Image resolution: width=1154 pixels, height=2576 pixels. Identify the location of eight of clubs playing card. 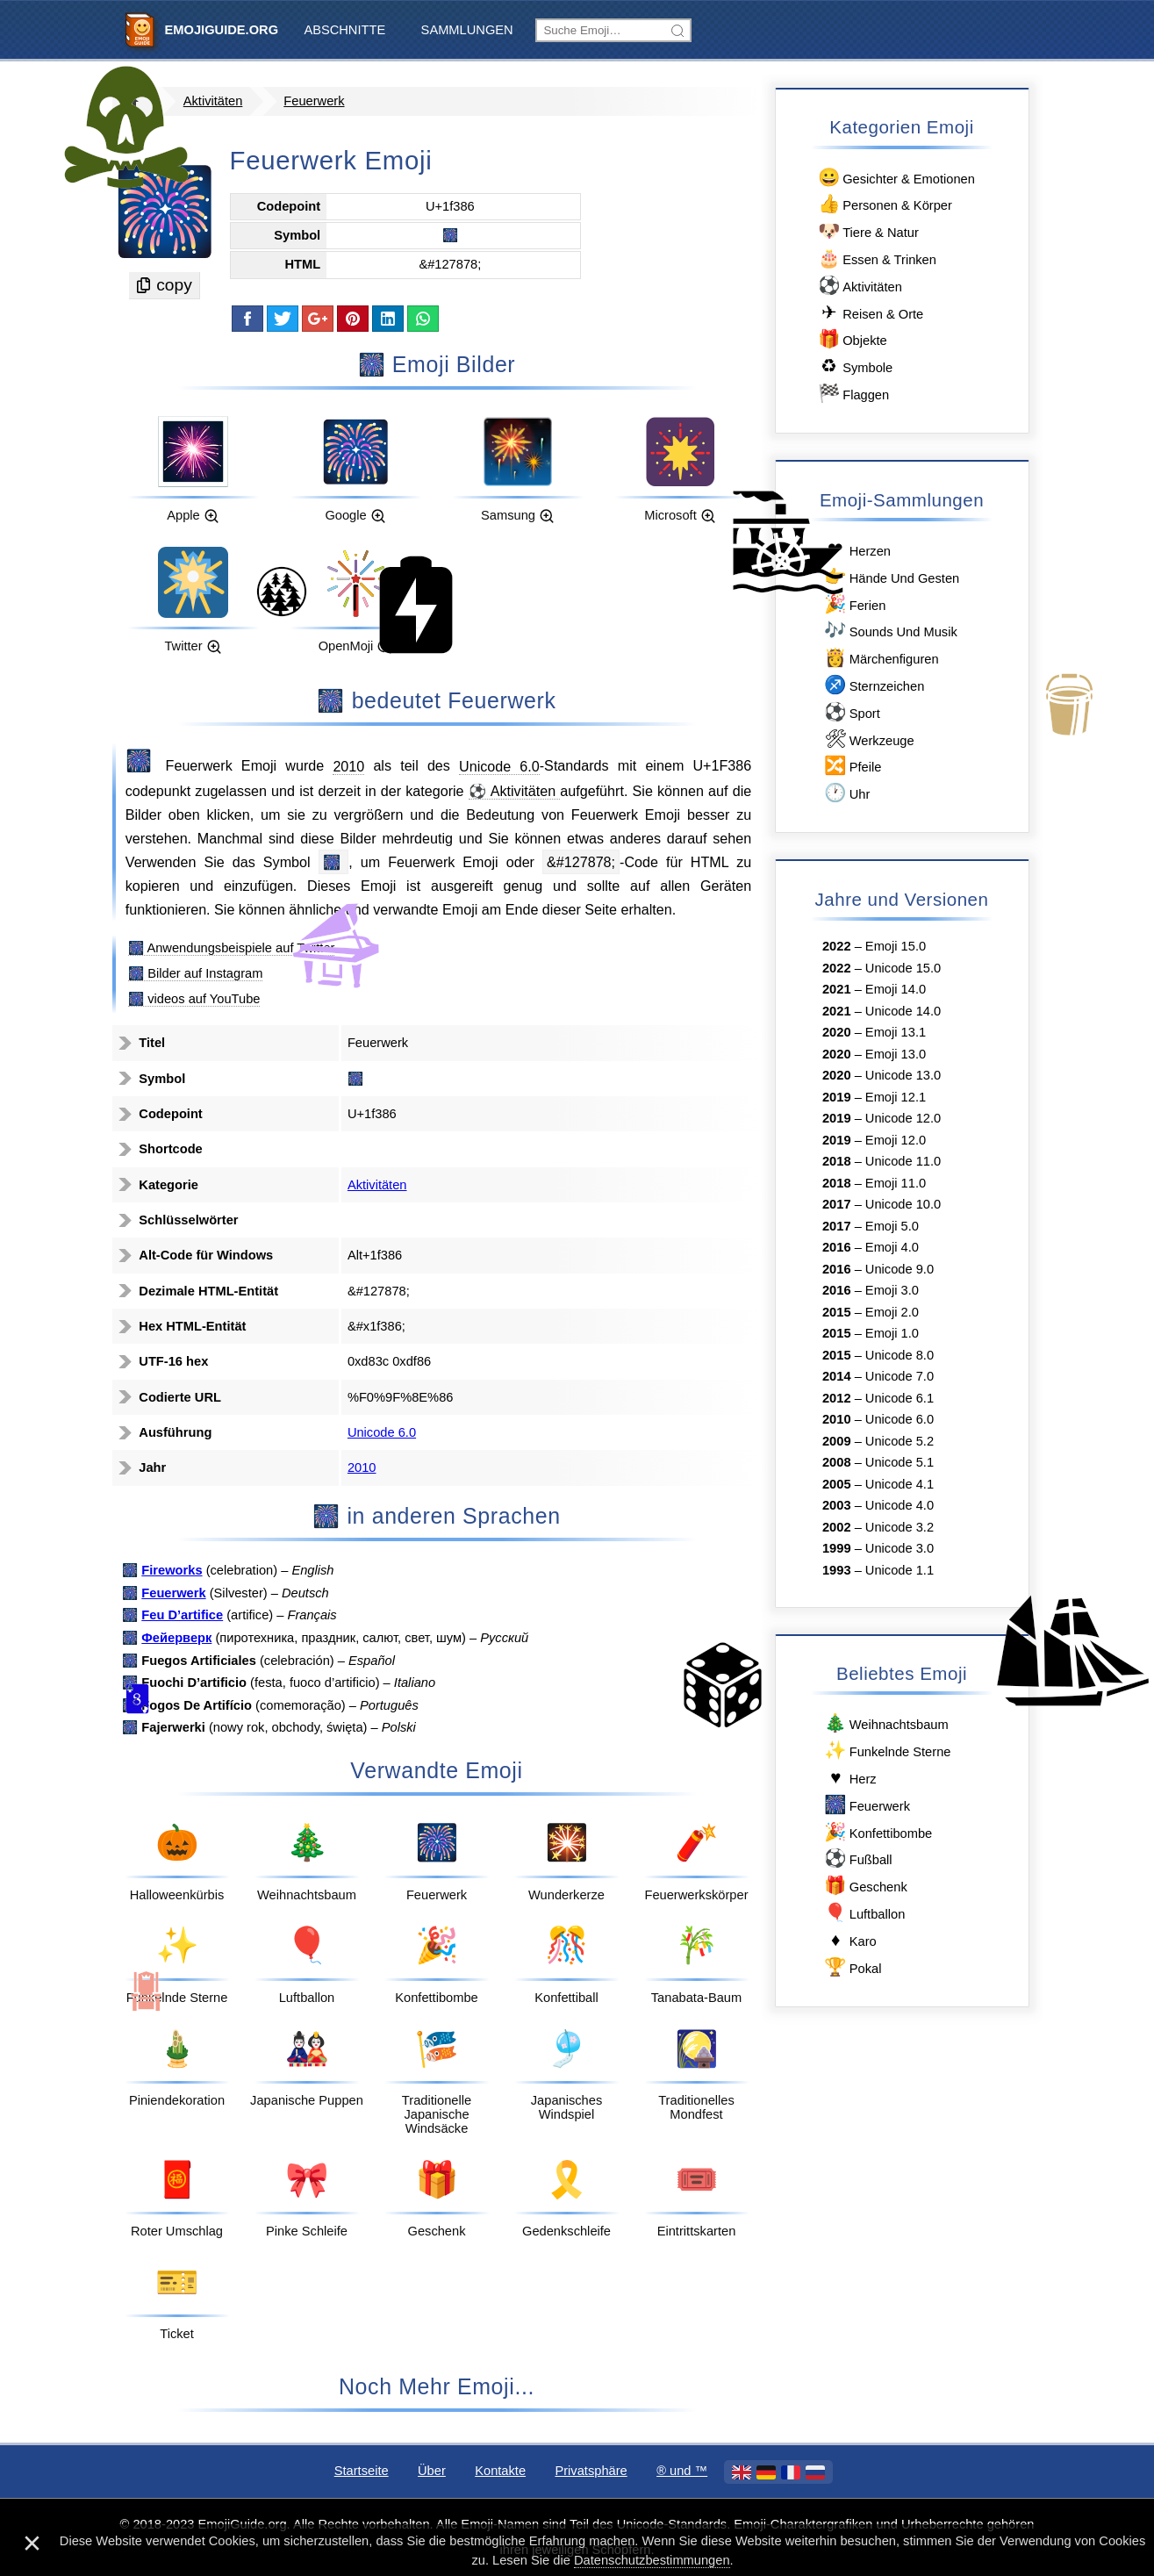
(137, 1698).